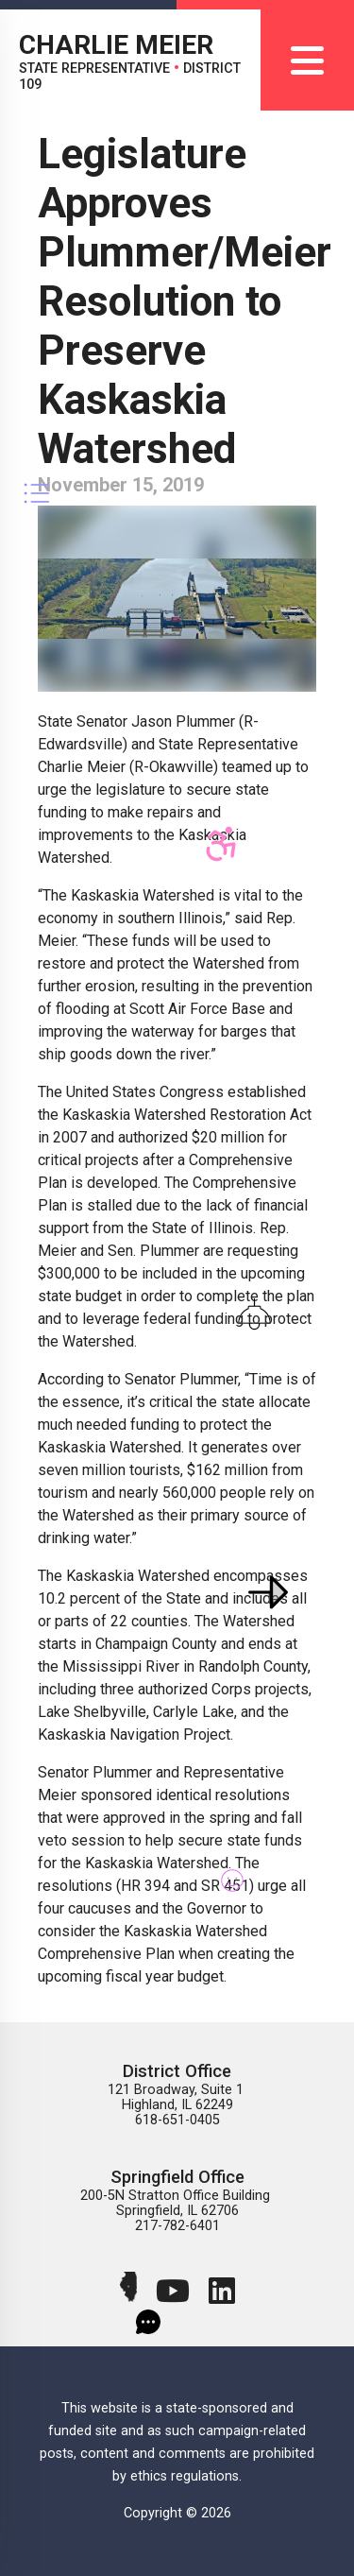 The height and width of the screenshot is (2576, 354). What do you see at coordinates (232, 1880) in the screenshot?
I see `add a sticker to your message` at bounding box center [232, 1880].